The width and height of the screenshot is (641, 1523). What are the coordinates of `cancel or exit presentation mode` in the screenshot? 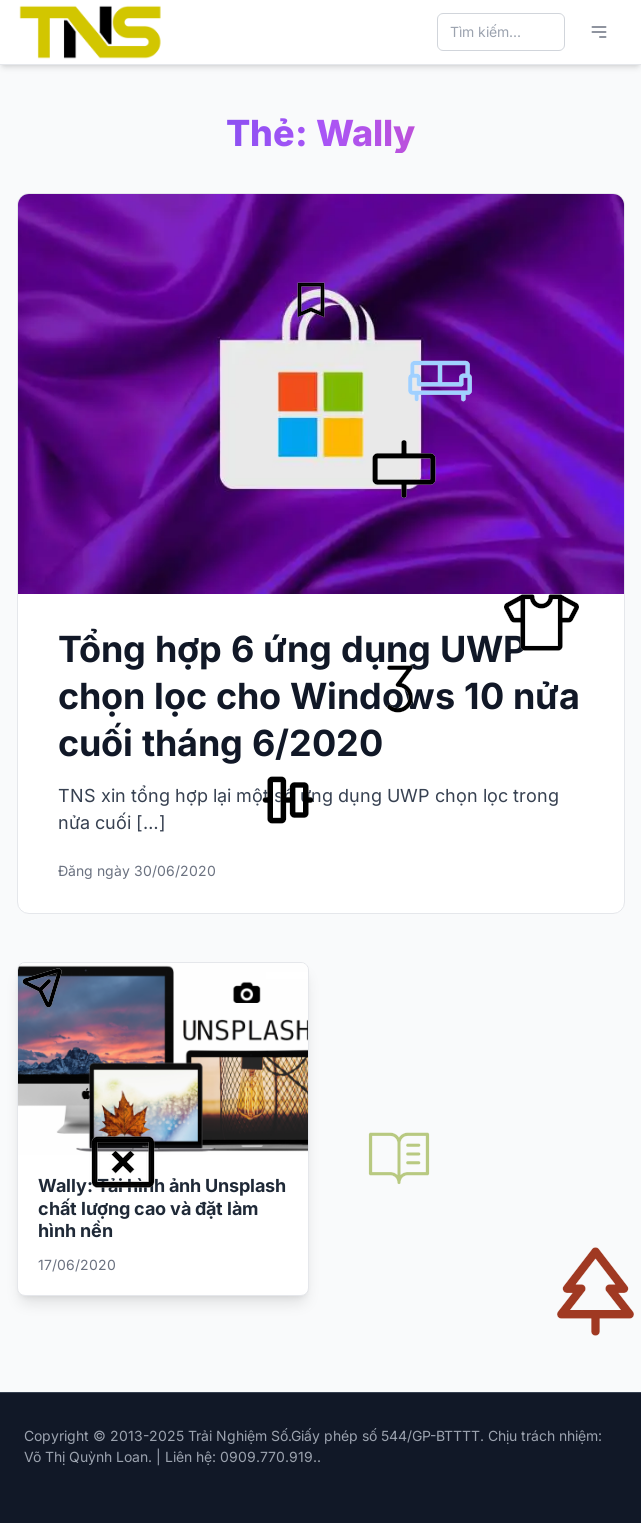 It's located at (123, 1162).